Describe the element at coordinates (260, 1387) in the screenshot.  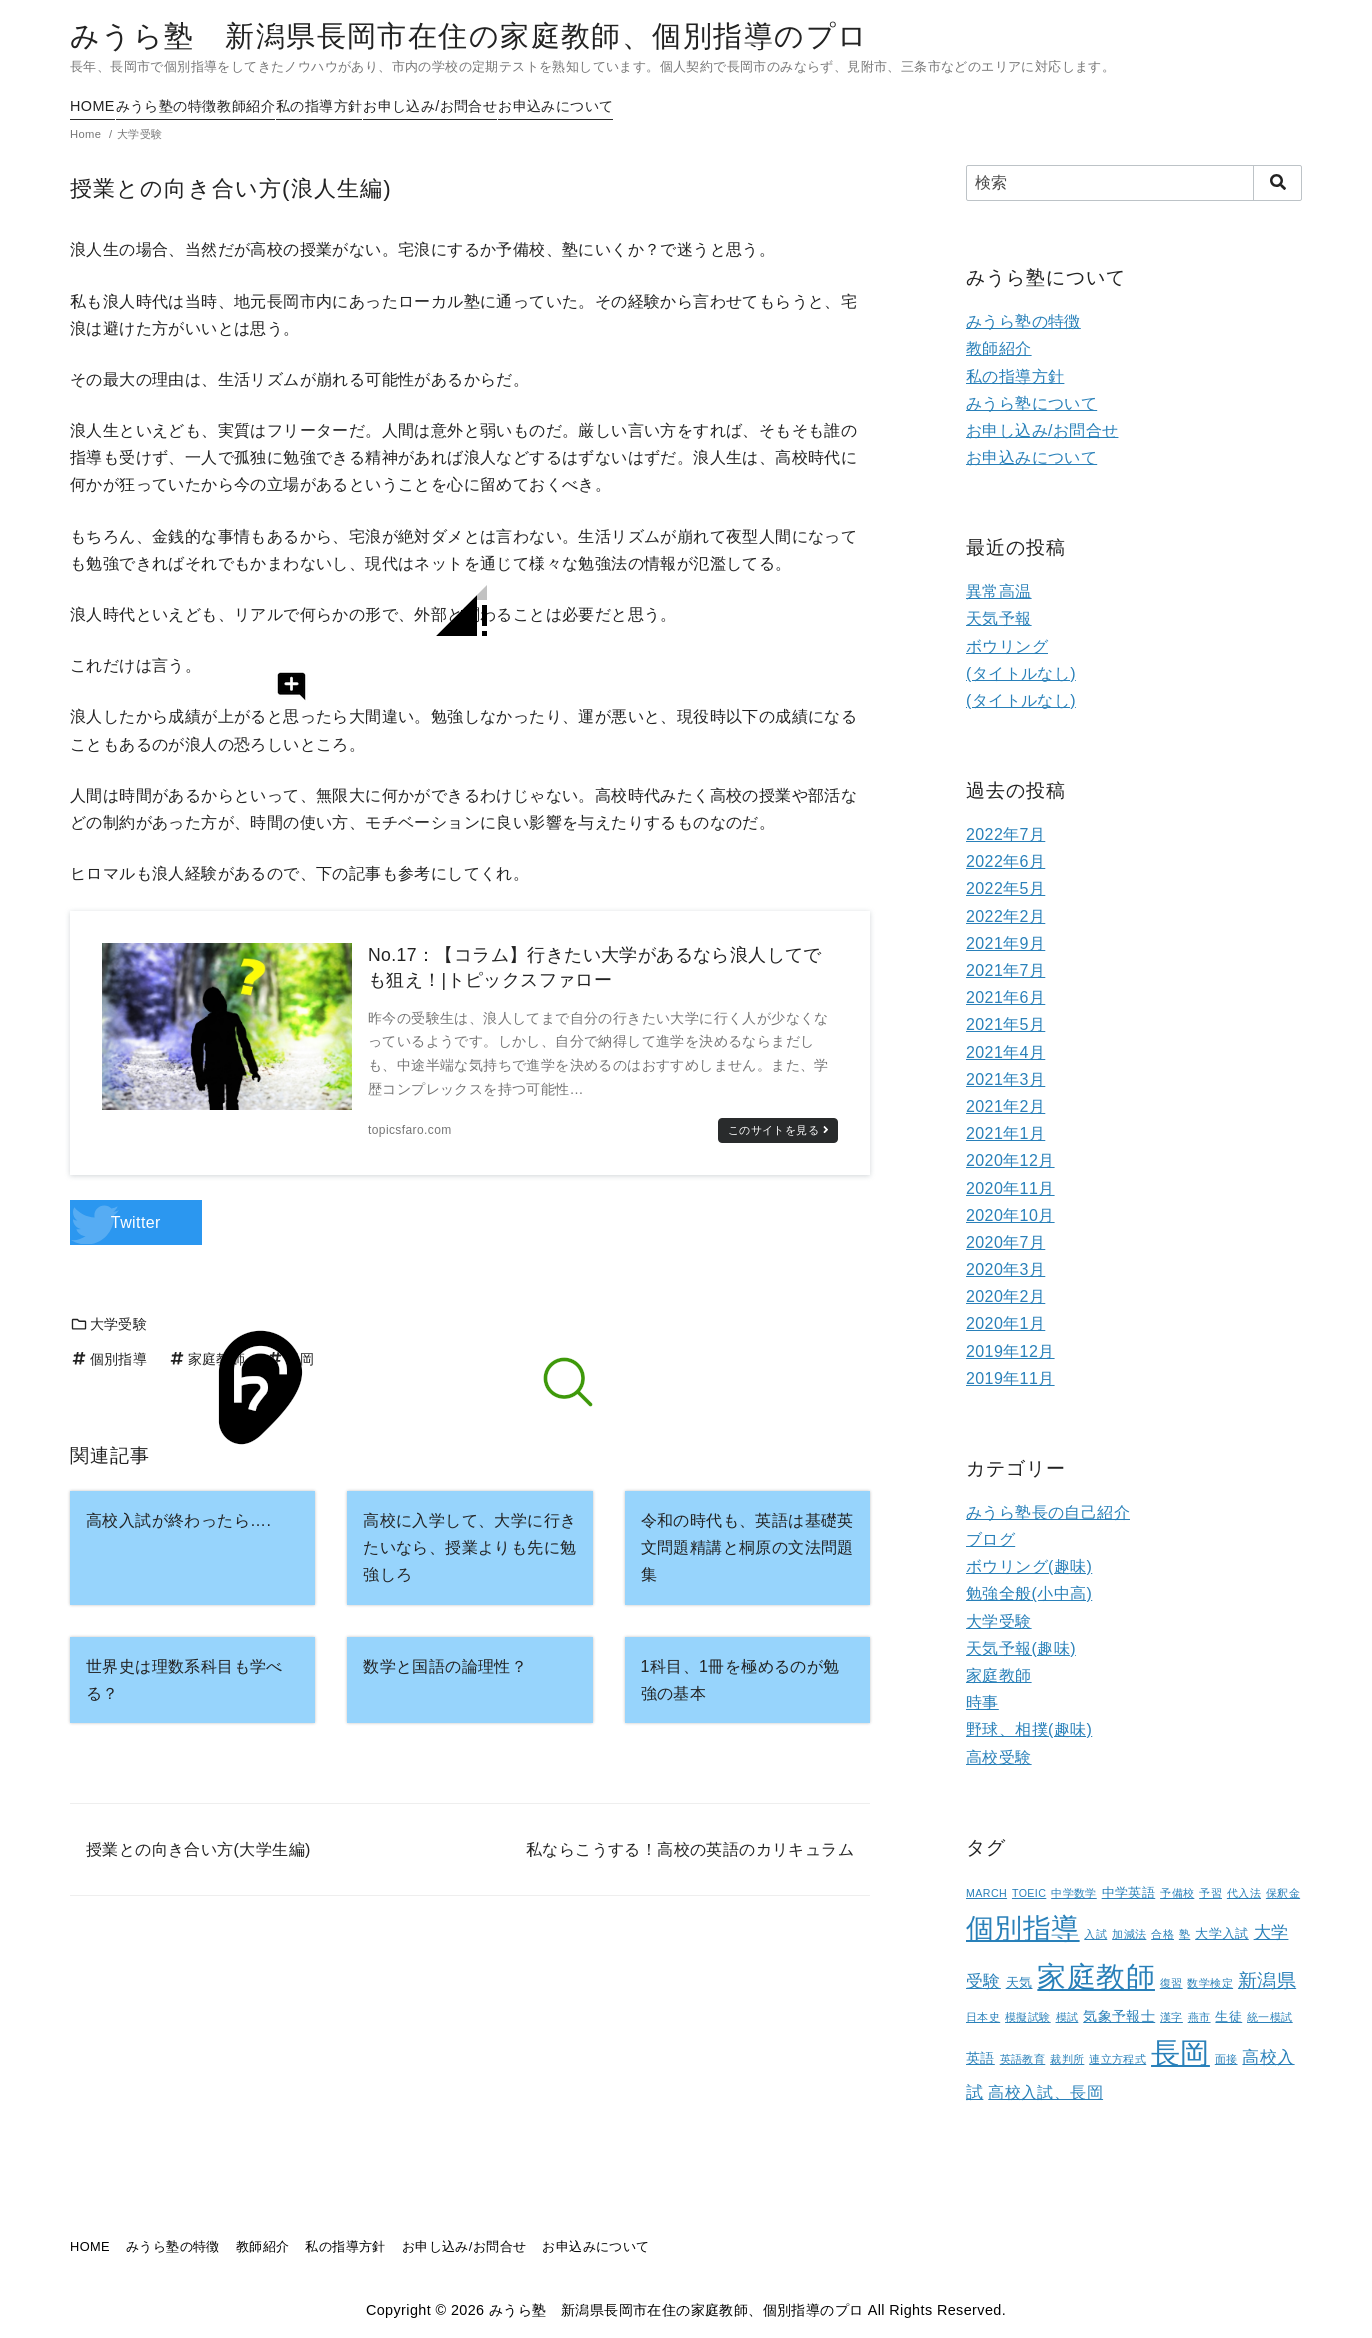
I see `accessibility settings for hearing options` at that location.